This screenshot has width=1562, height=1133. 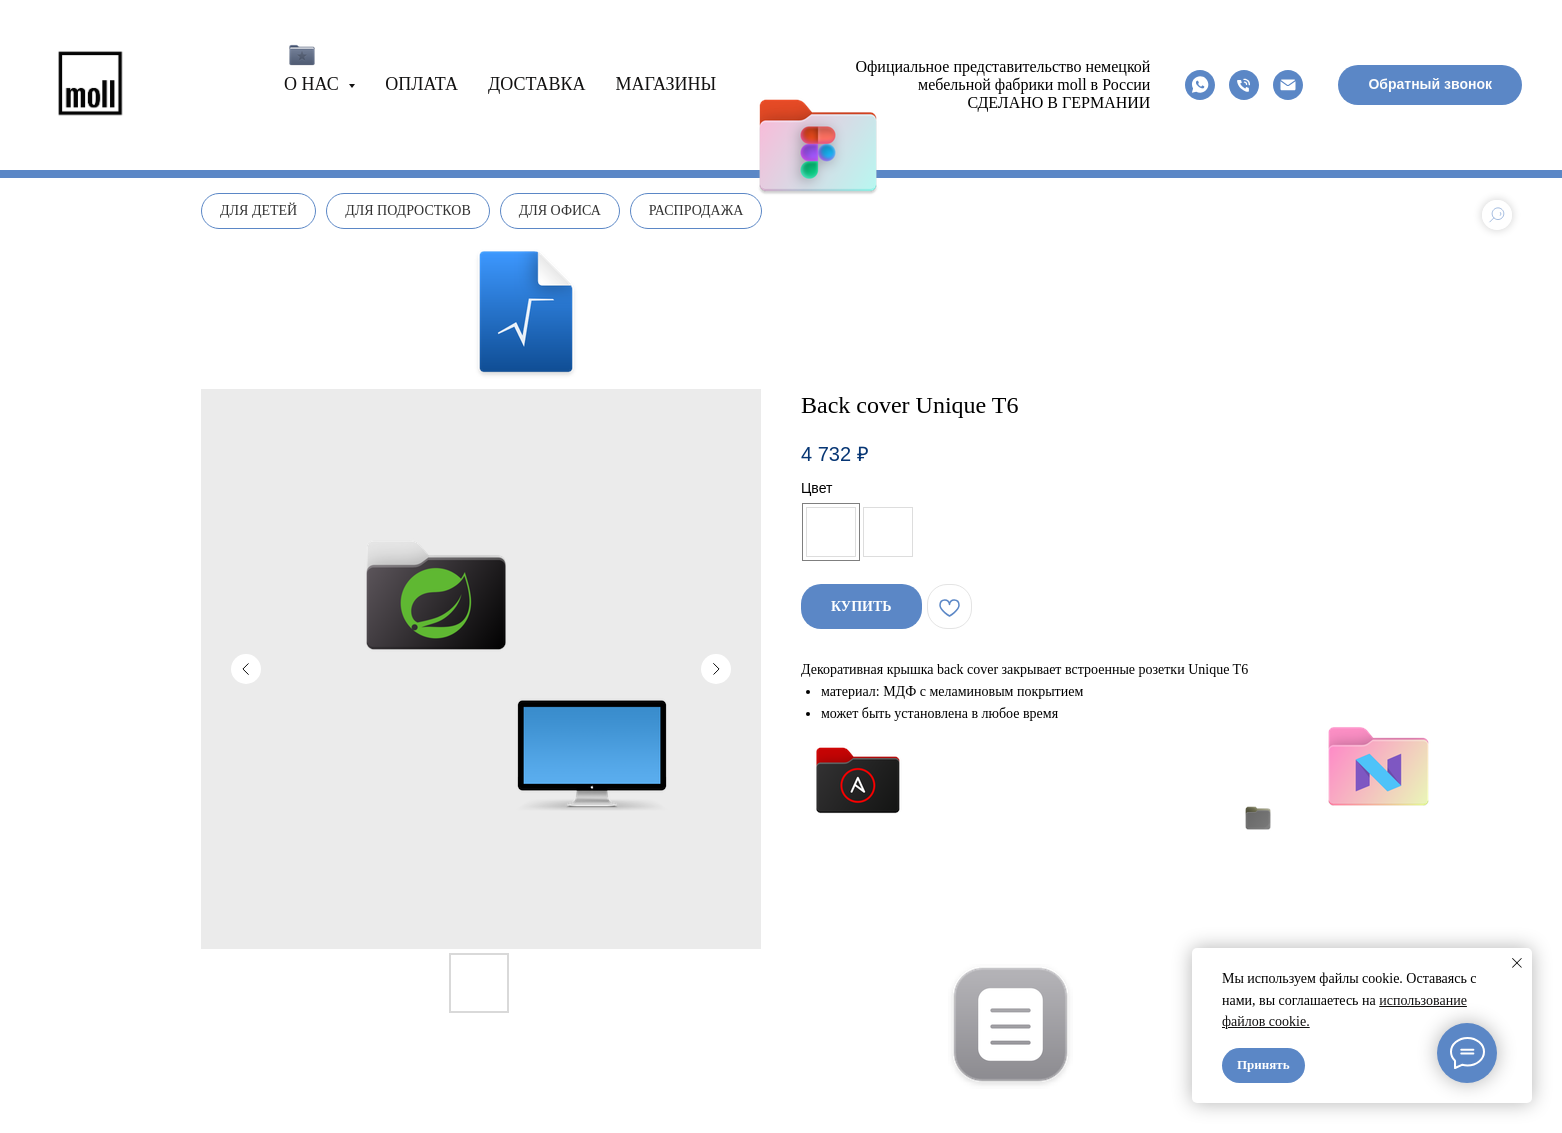 I want to click on open spring framework project files, so click(x=435, y=598).